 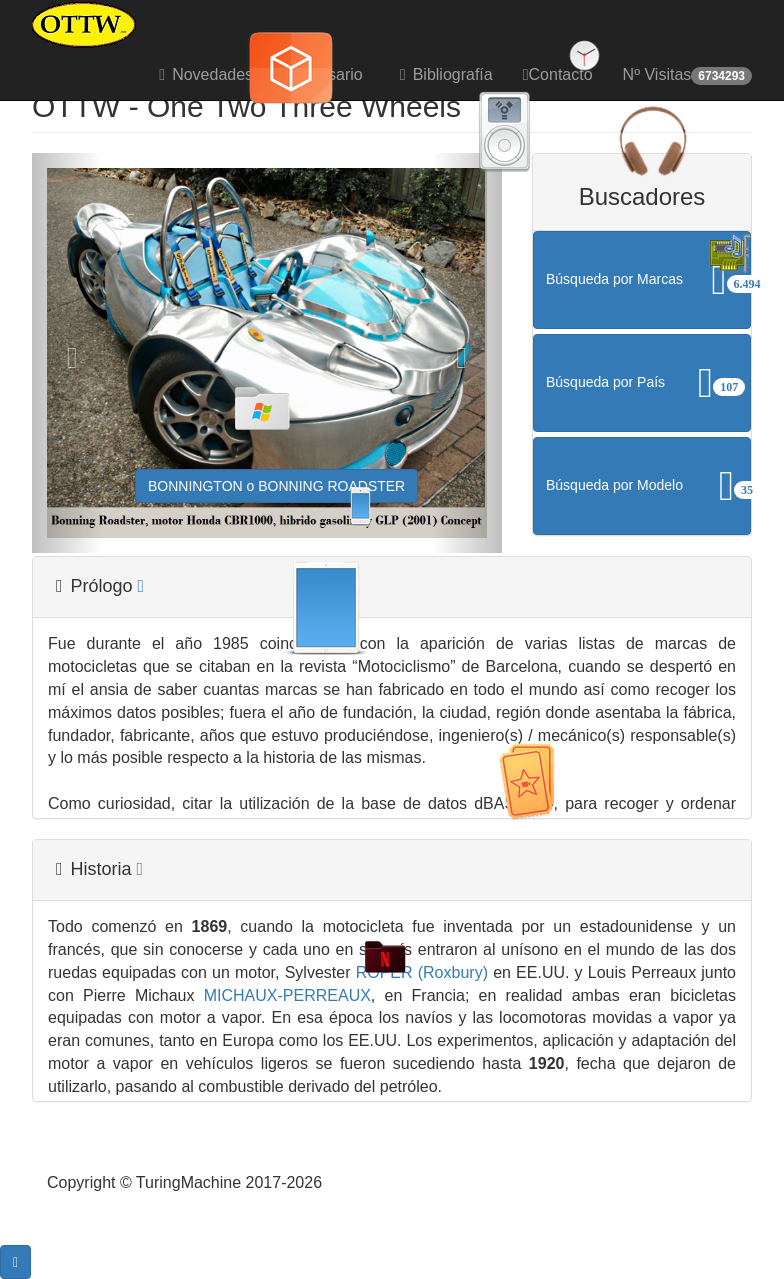 I want to click on iPad Pro with cellular connectivity, so click(x=326, y=608).